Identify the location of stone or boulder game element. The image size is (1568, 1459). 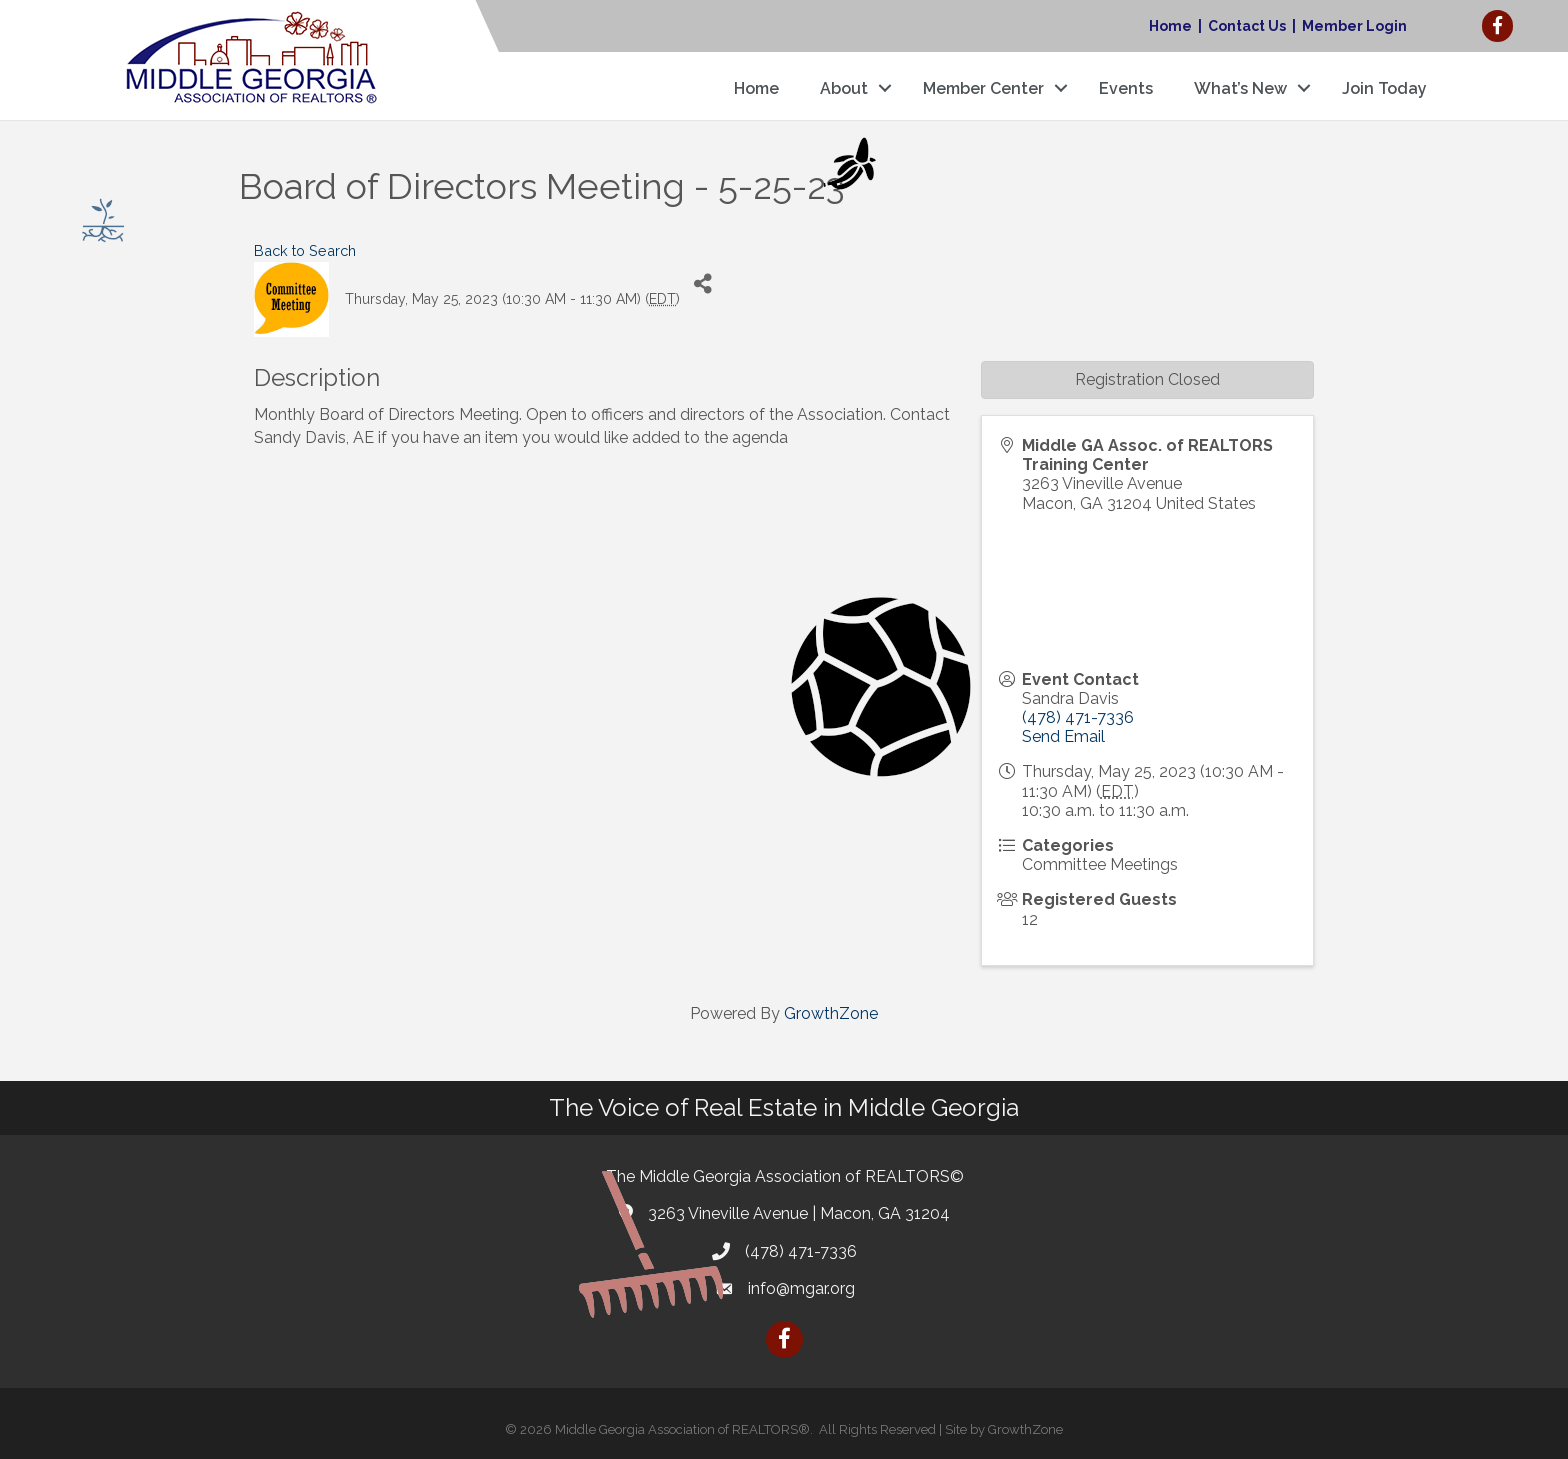
(881, 687).